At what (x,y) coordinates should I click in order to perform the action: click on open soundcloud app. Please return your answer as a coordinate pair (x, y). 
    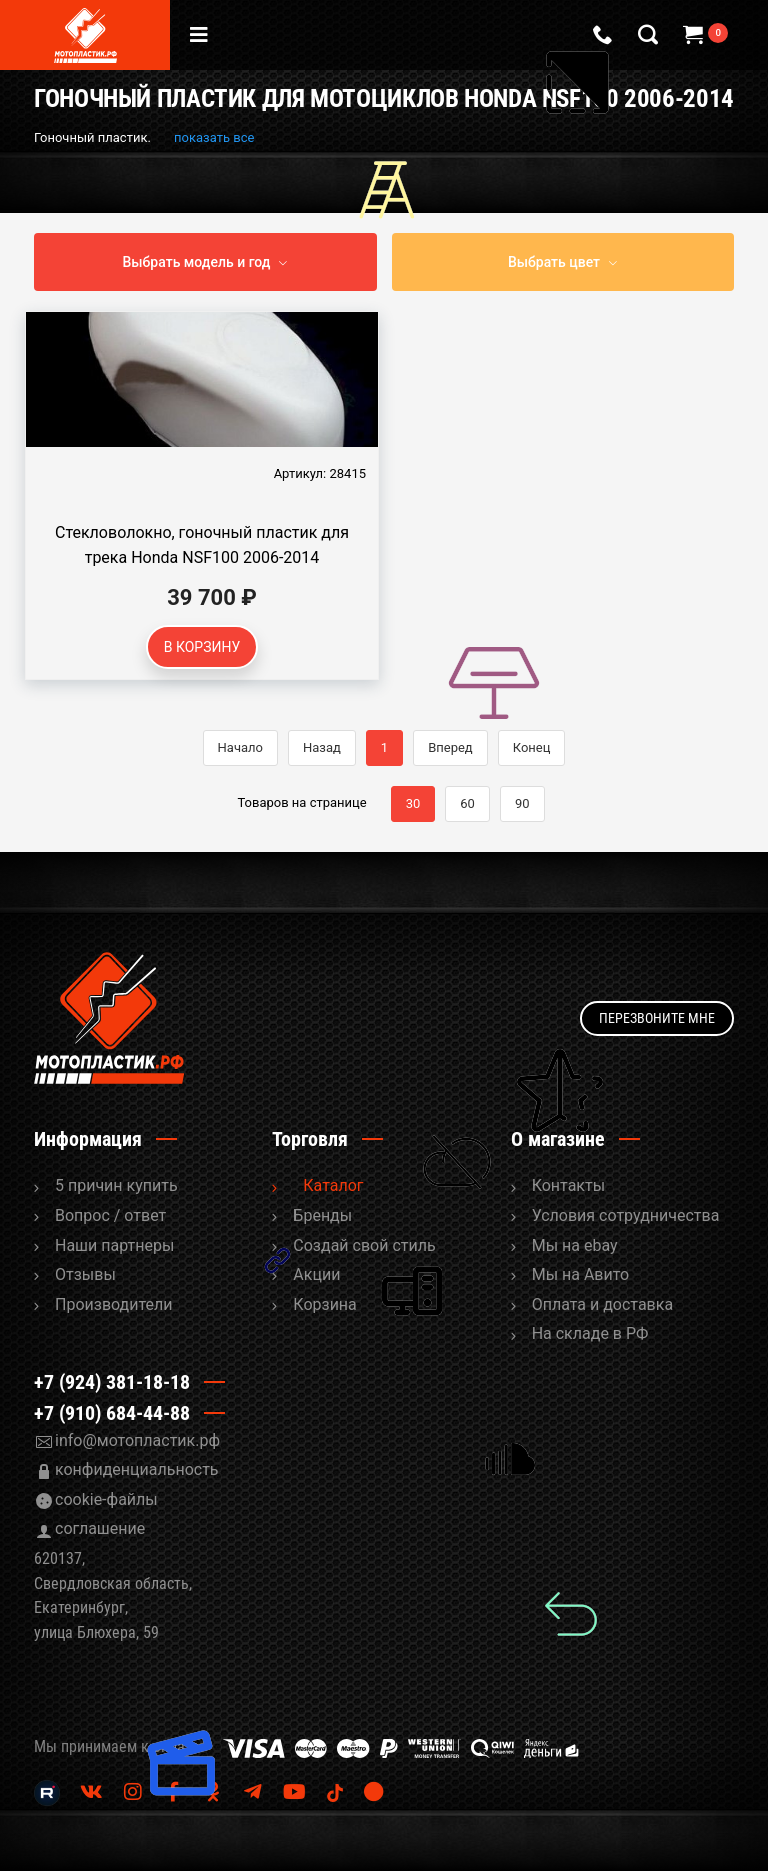
    Looking at the image, I should click on (509, 1460).